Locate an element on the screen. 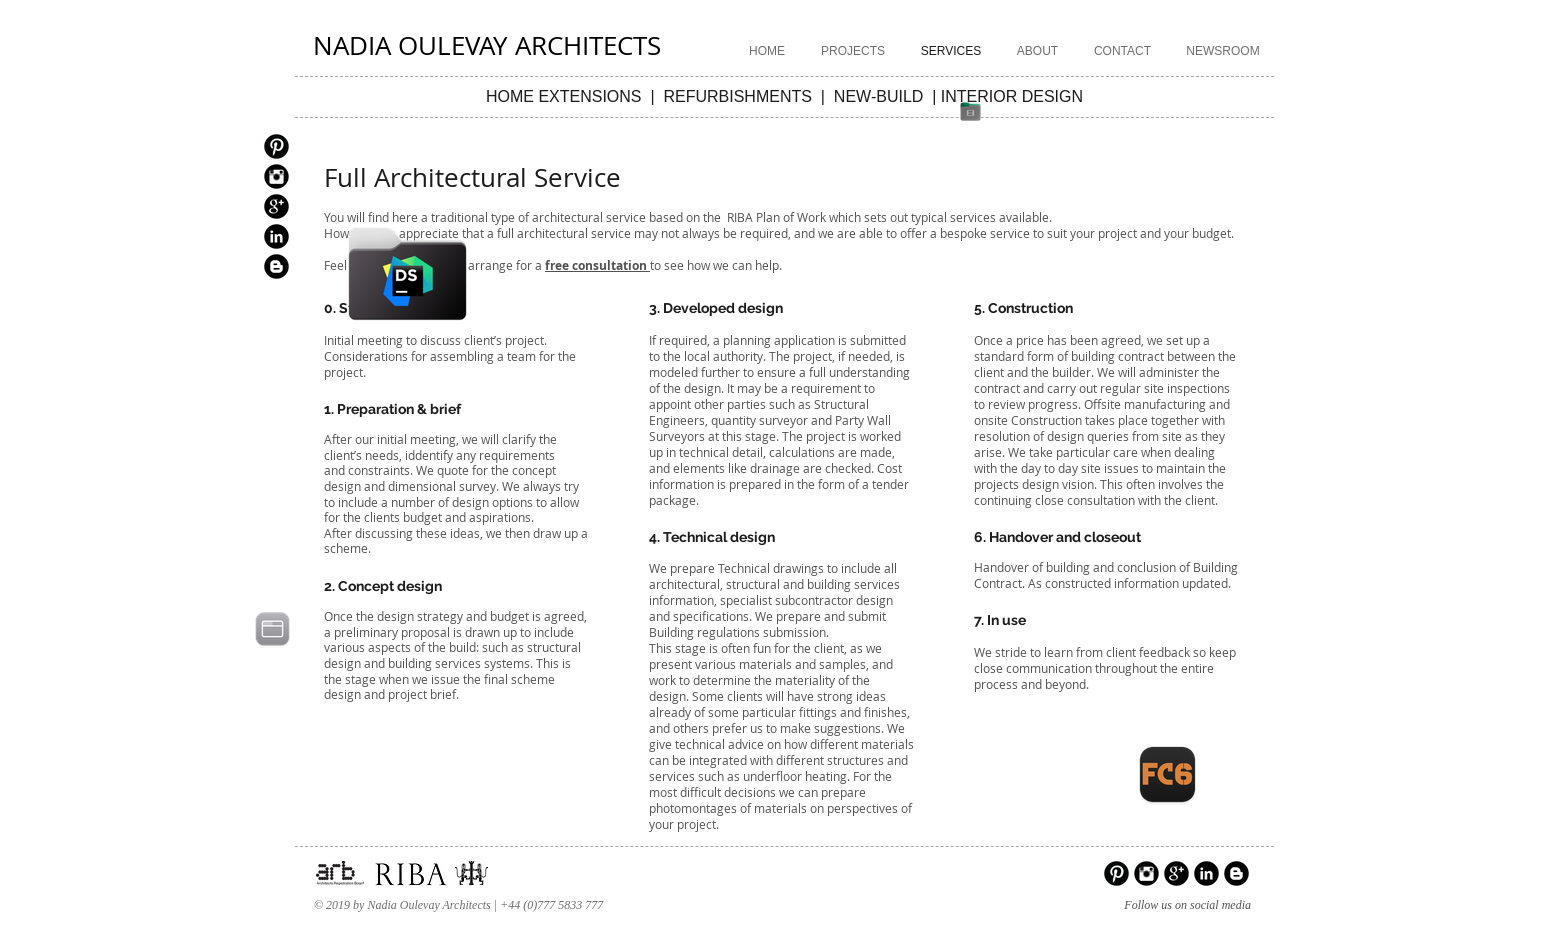 This screenshot has width=1568, height=929. customize window decoration and title bar appearance is located at coordinates (272, 629).